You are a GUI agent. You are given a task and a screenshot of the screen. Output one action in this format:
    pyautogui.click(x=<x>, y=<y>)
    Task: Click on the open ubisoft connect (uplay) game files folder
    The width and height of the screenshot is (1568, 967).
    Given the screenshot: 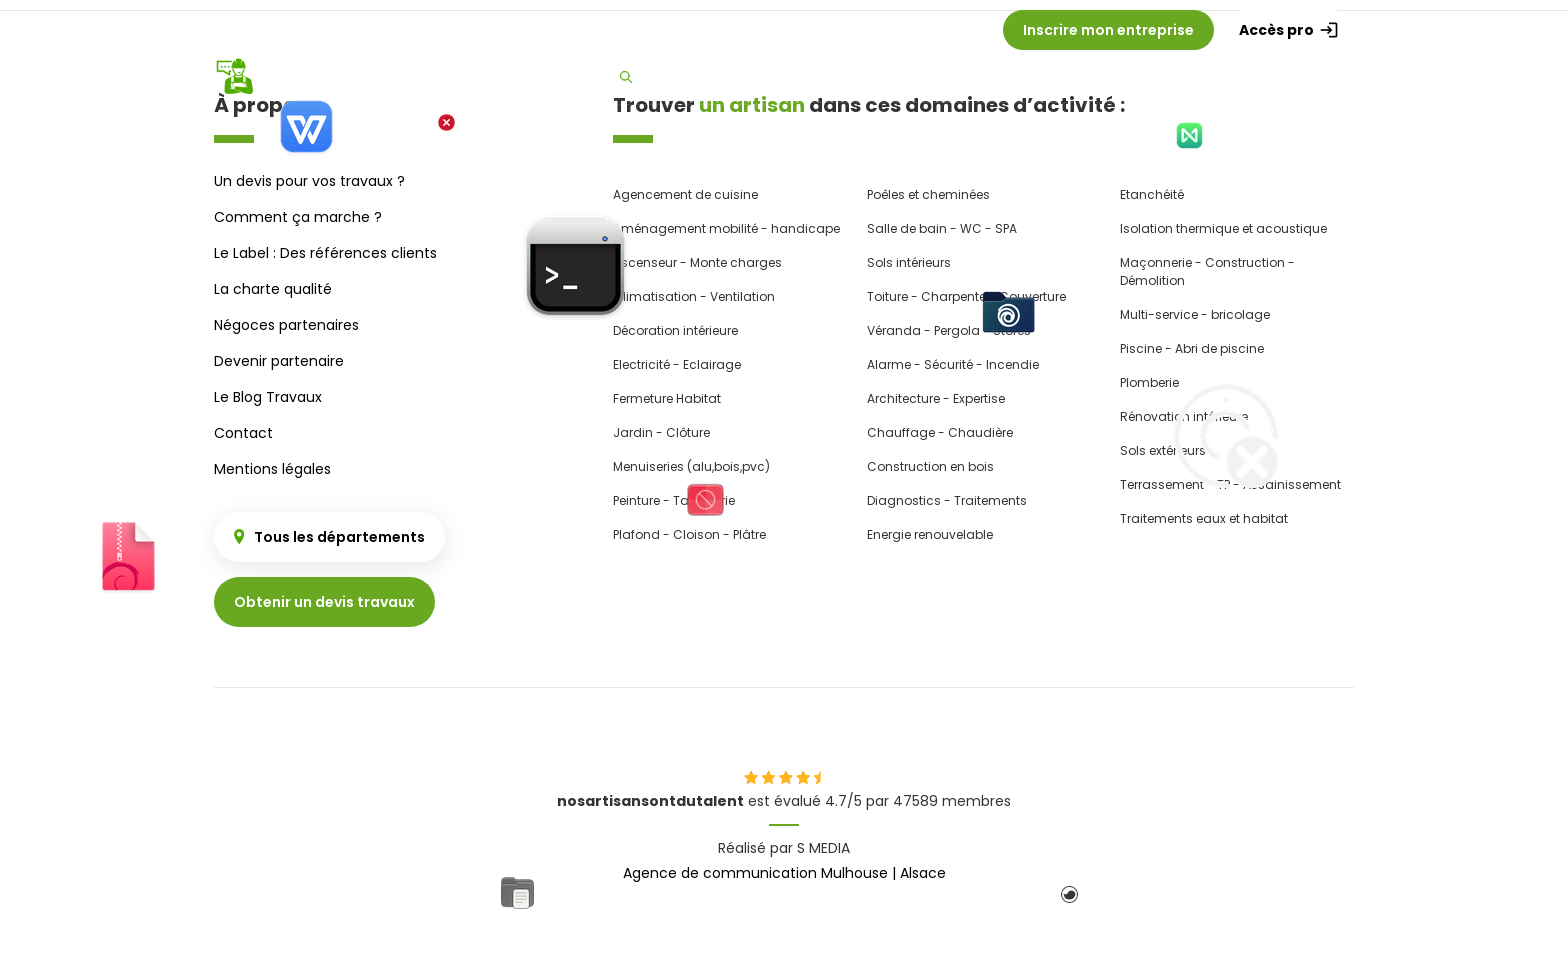 What is the action you would take?
    pyautogui.click(x=1008, y=313)
    